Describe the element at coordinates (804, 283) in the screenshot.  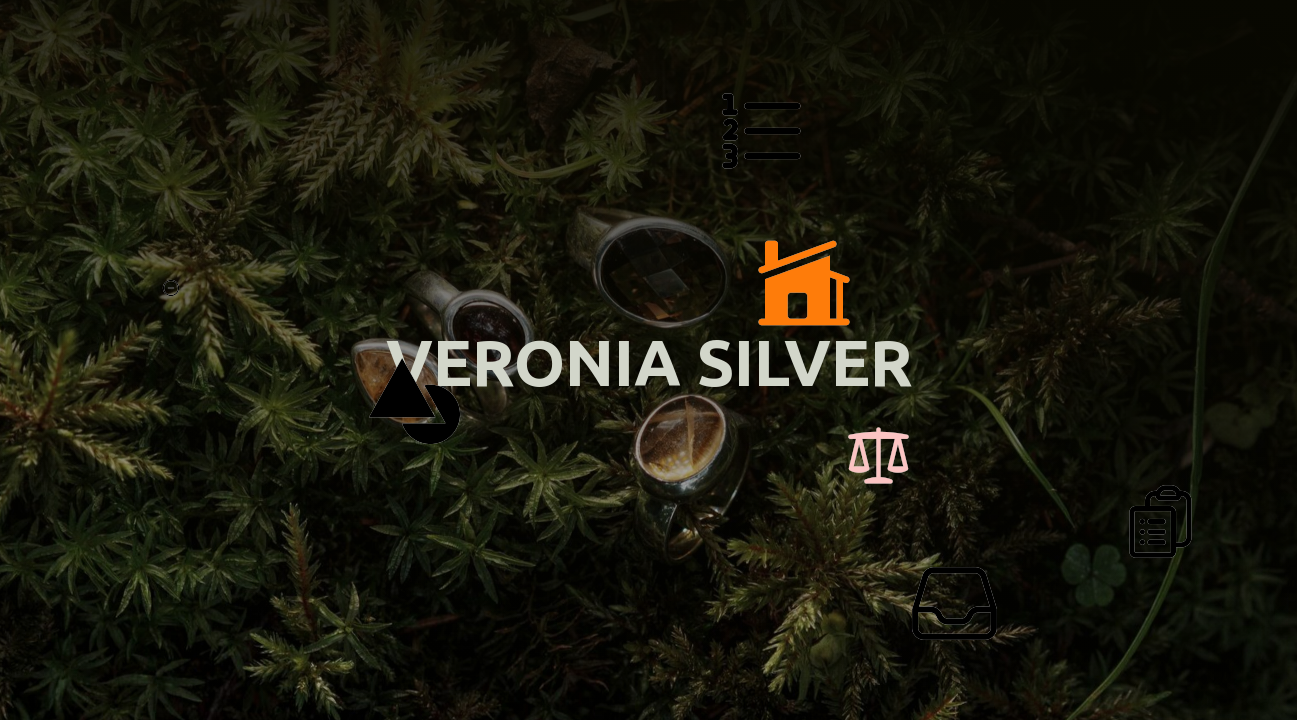
I see `navigate to home screen` at that location.